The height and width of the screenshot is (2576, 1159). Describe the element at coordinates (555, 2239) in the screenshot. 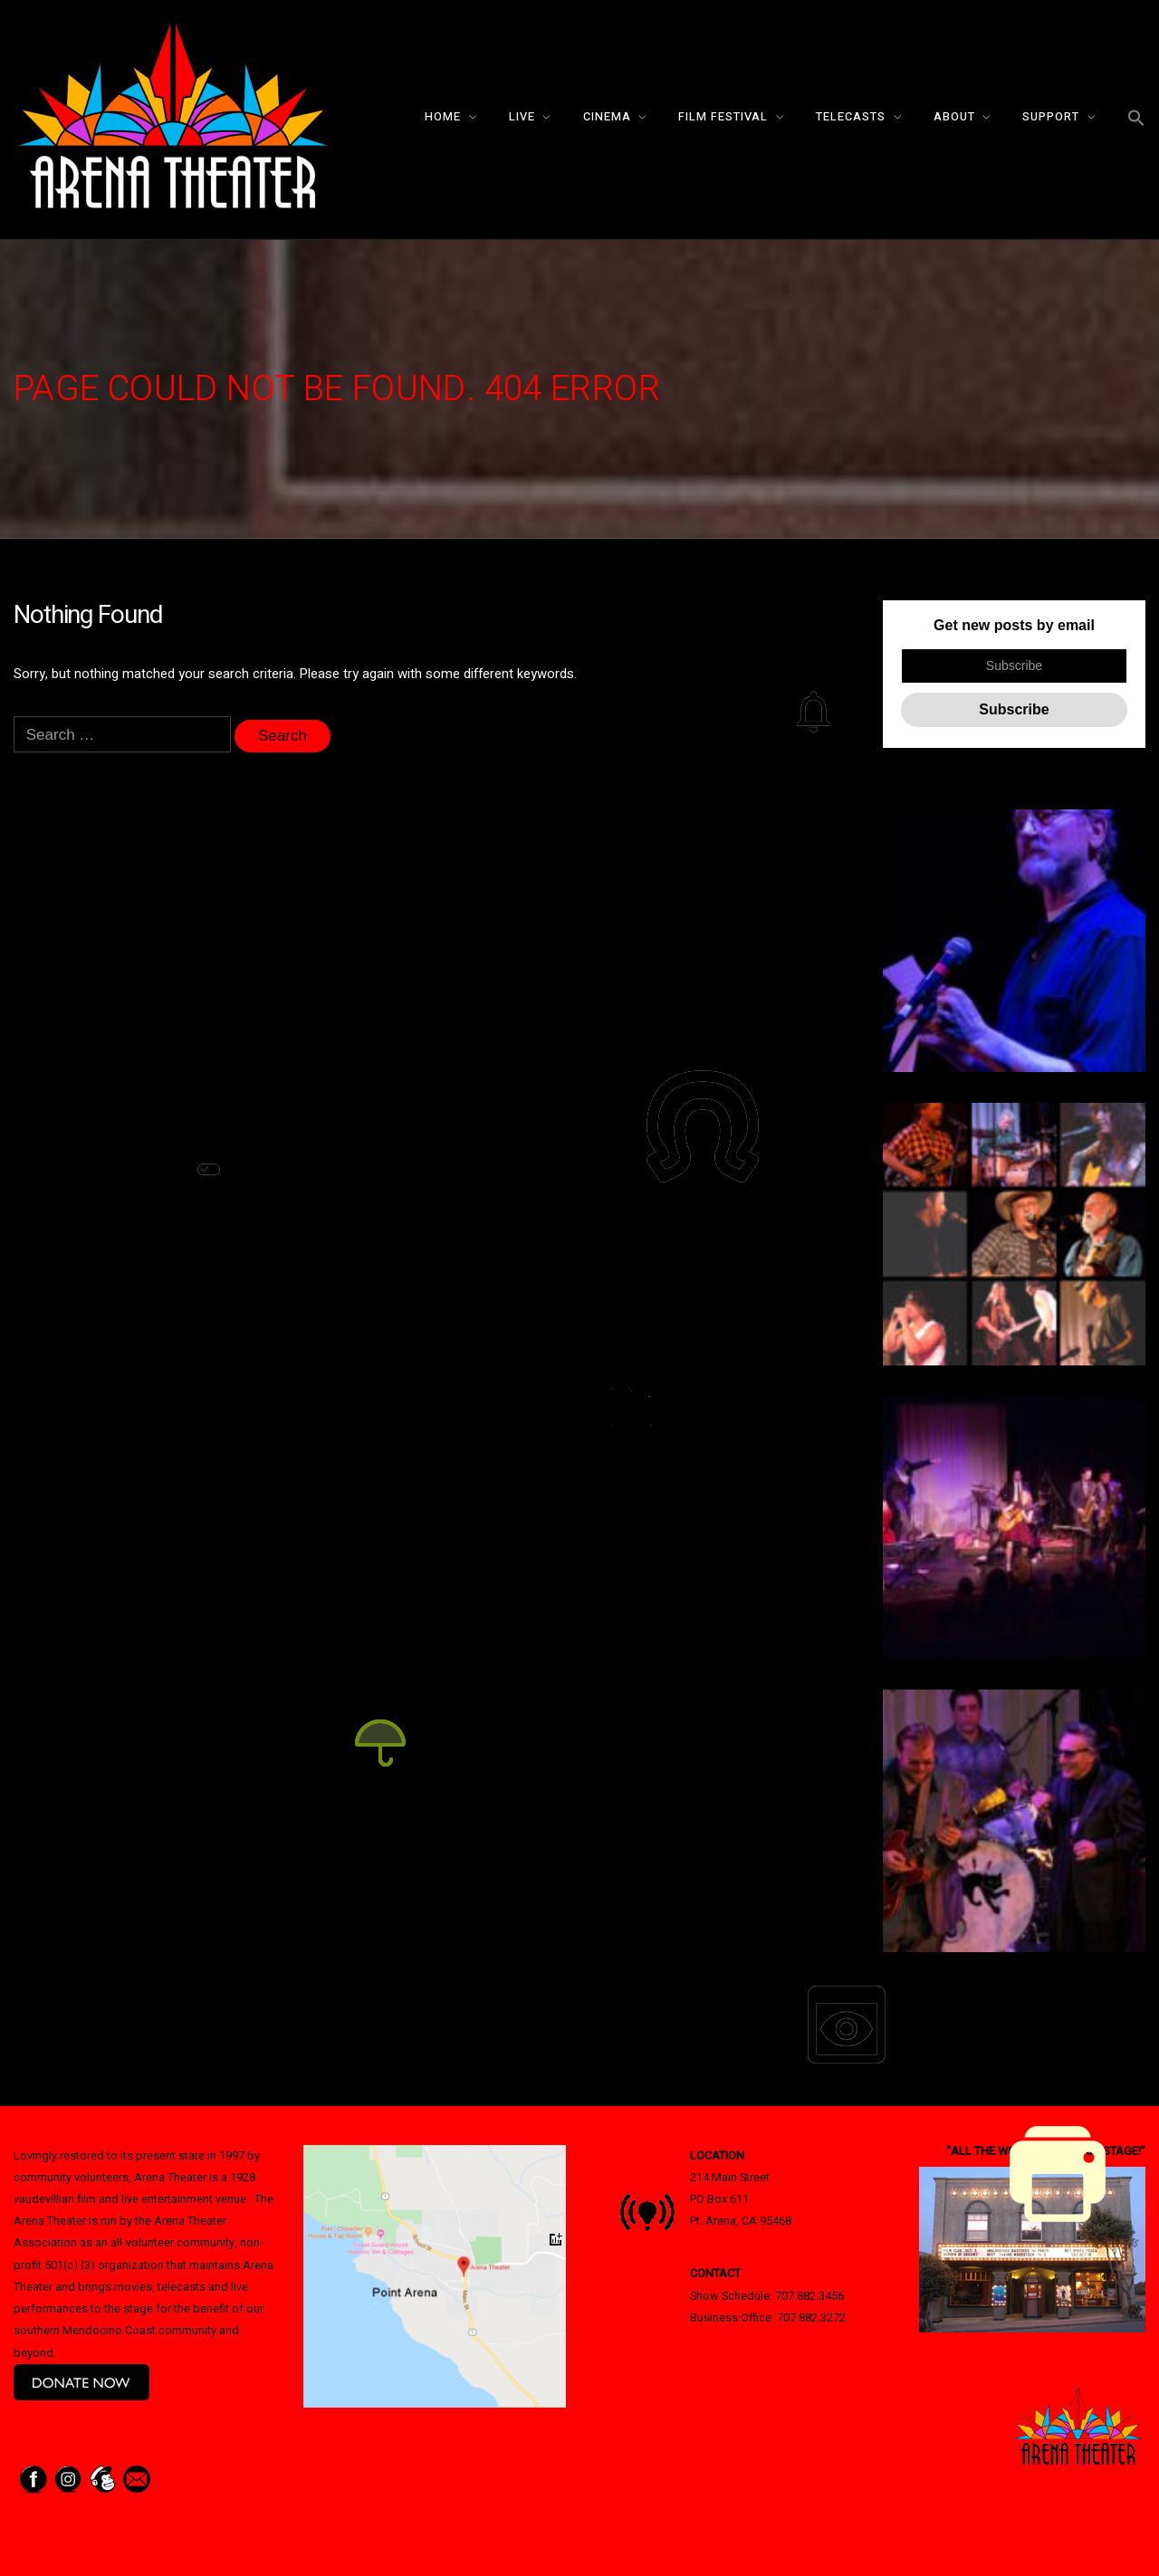

I see `add a new chart or graph` at that location.